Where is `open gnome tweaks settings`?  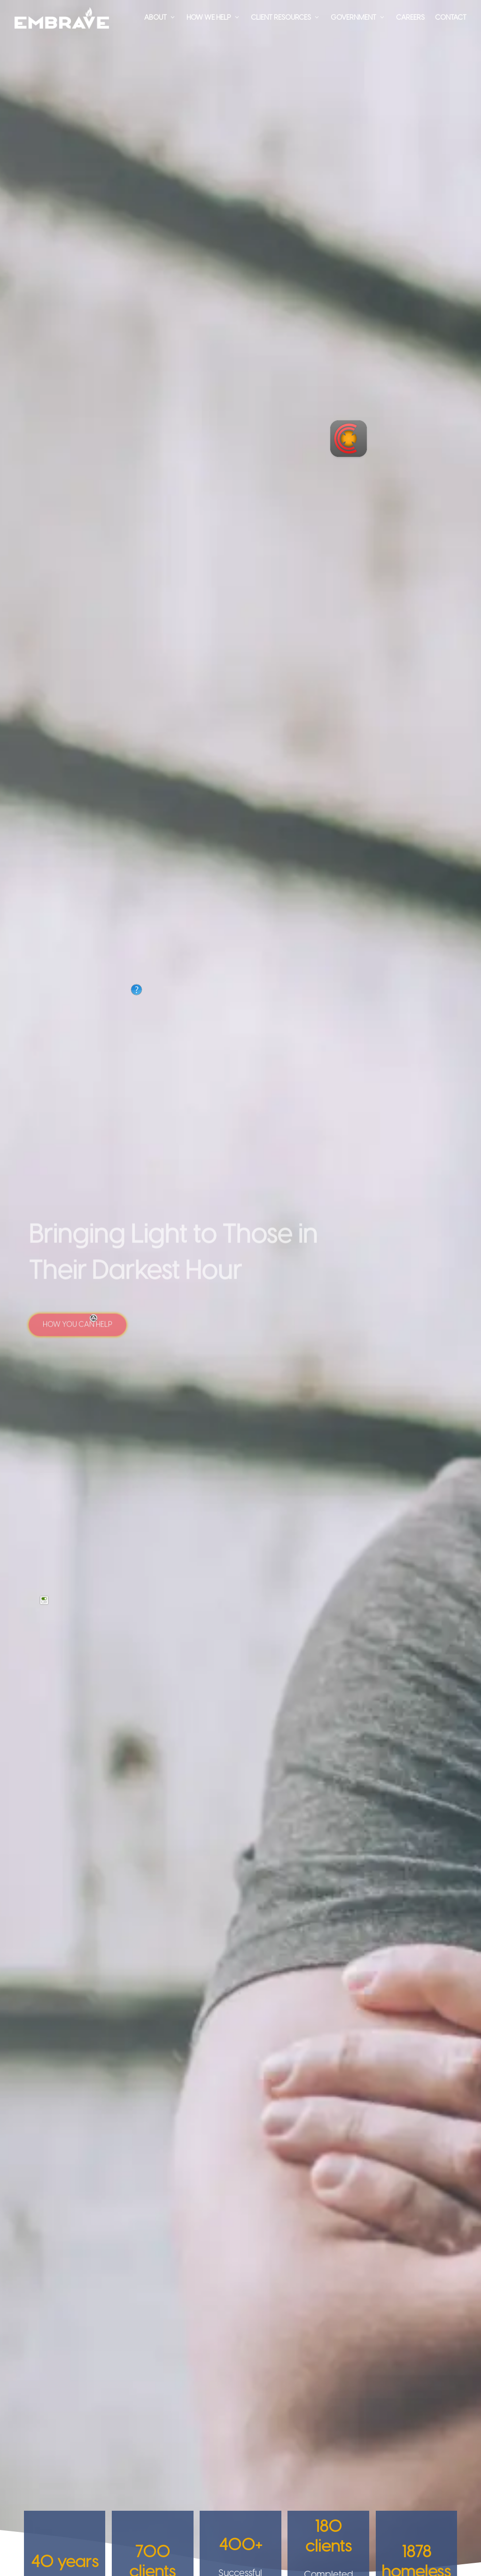 open gnome tweaks settings is located at coordinates (44, 1600).